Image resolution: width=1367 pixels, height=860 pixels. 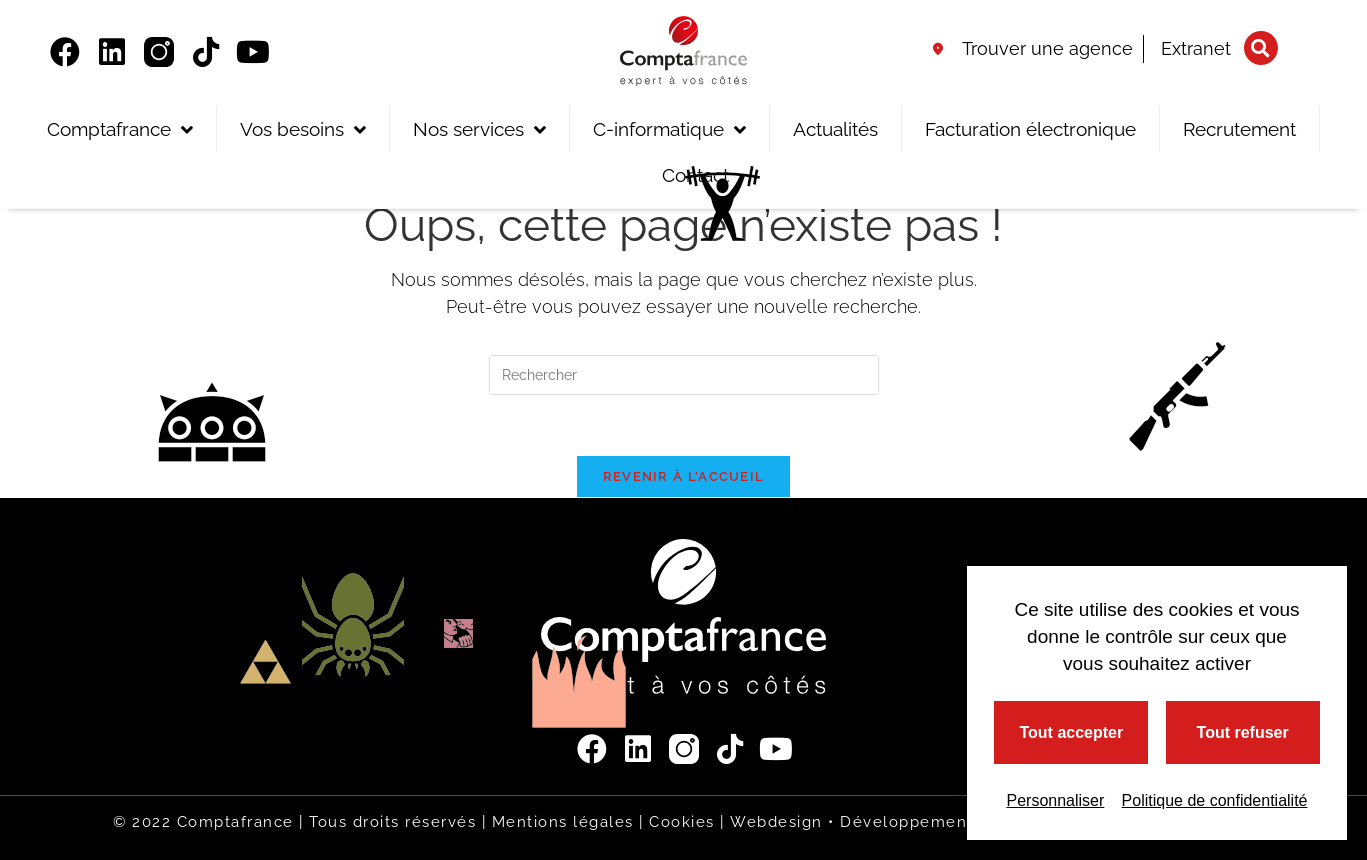 What do you see at coordinates (722, 203) in the screenshot?
I see `access workout or exercise tracking` at bounding box center [722, 203].